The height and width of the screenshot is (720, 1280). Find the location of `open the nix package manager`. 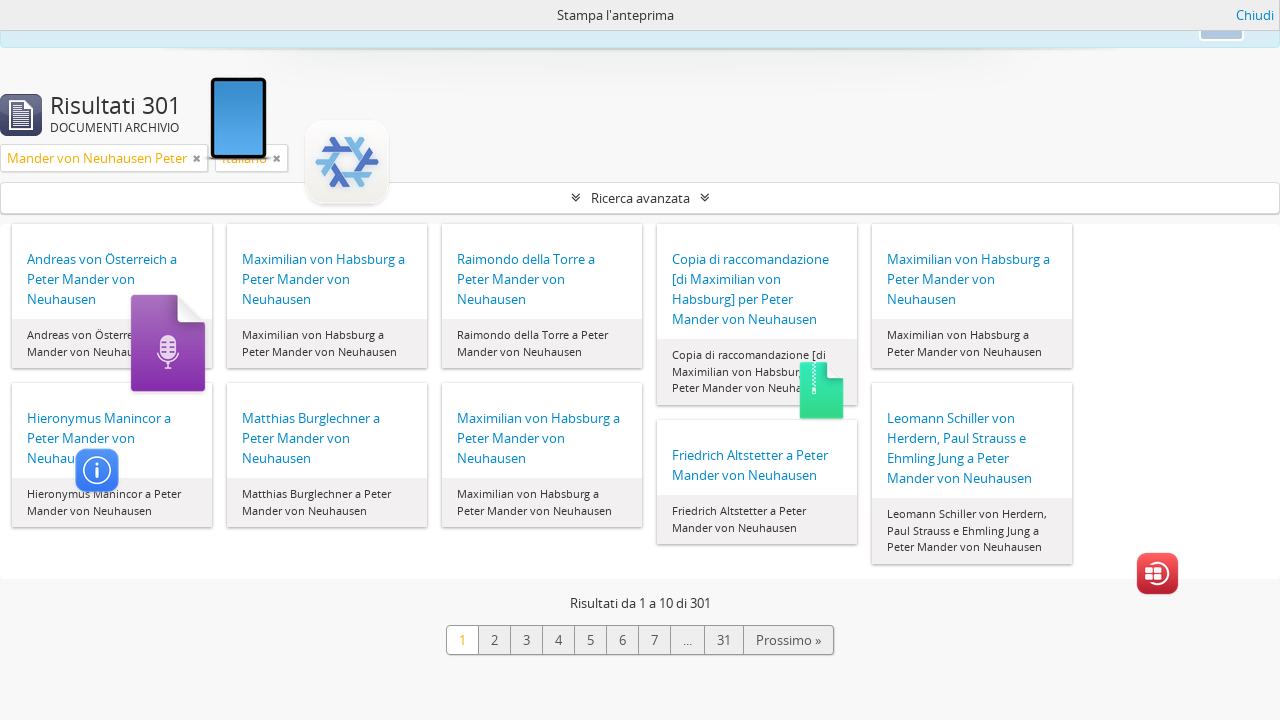

open the nix package manager is located at coordinates (347, 162).